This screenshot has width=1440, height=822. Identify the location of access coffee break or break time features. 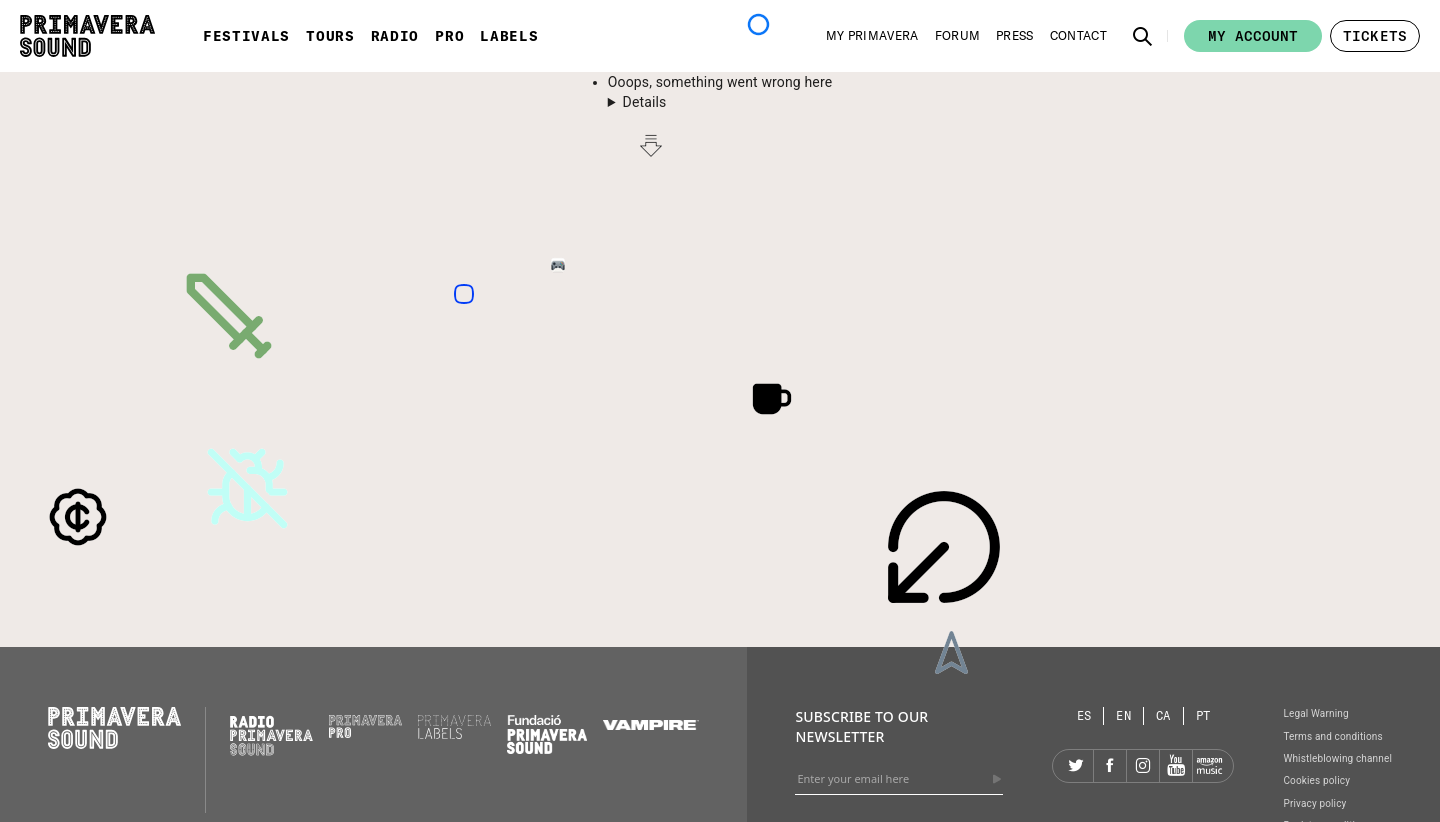
(772, 399).